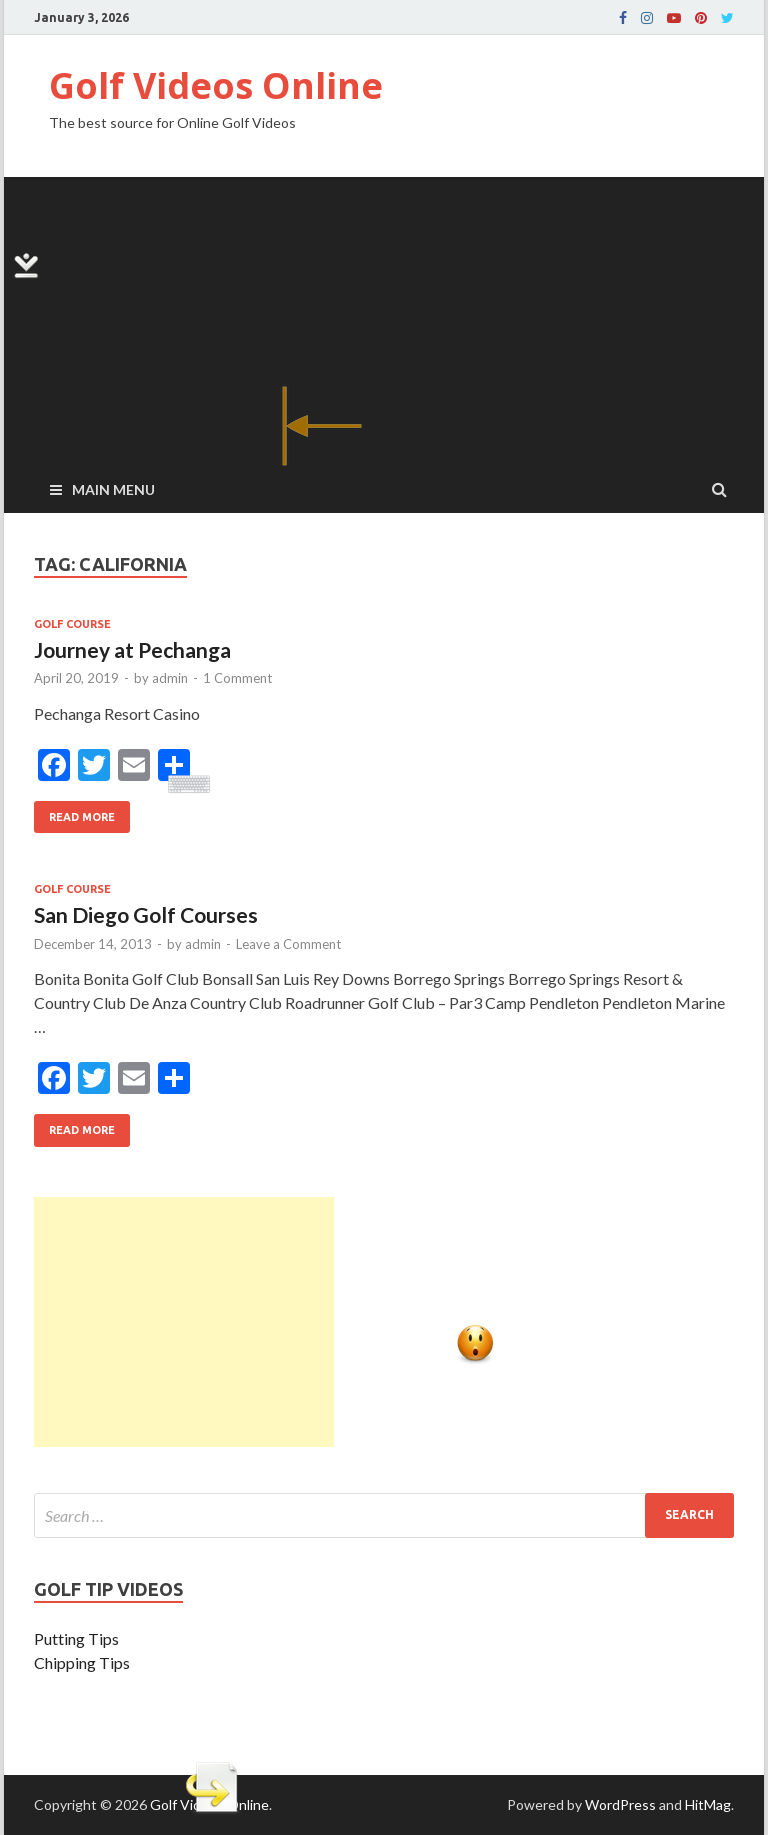 This screenshot has width=768, height=1835. What do you see at coordinates (322, 426) in the screenshot?
I see `go to the first item in a list or sequence` at bounding box center [322, 426].